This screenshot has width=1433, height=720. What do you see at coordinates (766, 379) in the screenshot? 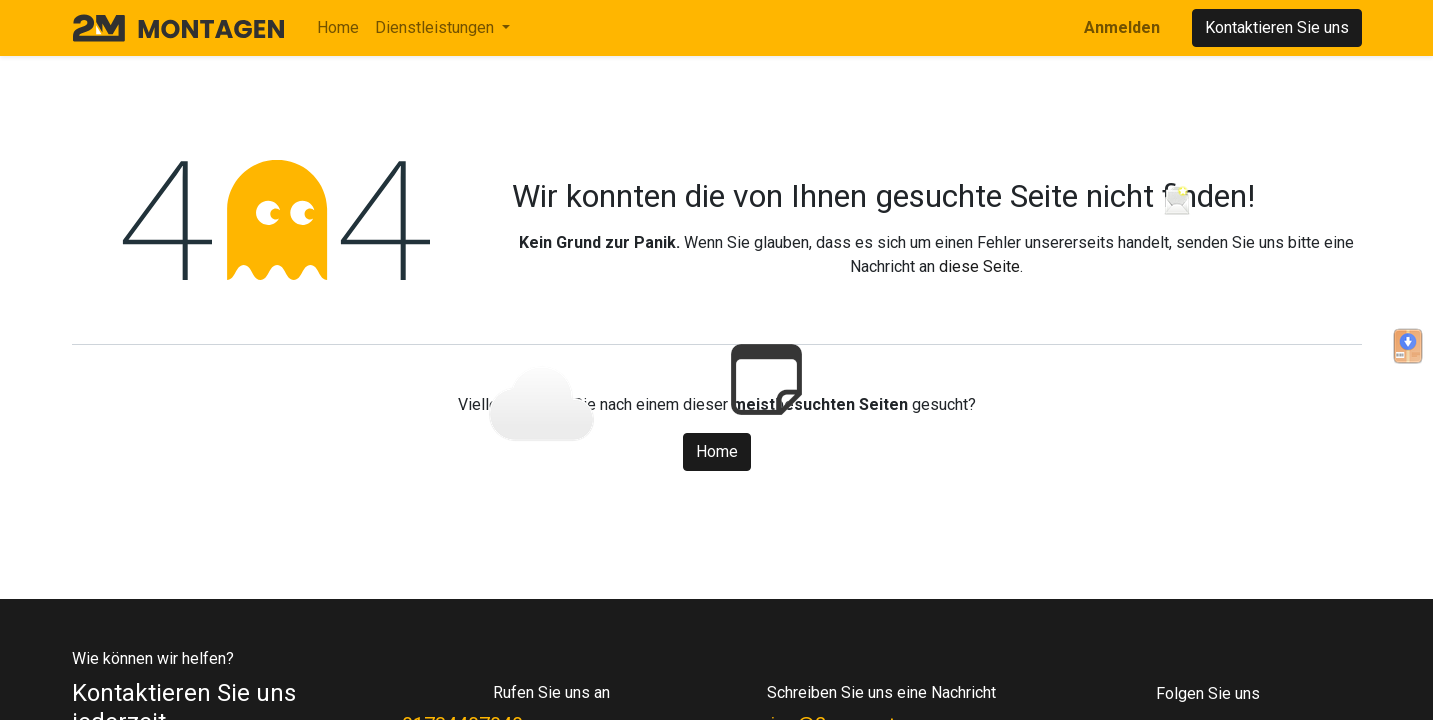
I see `access desktop widgets or desklets` at bounding box center [766, 379].